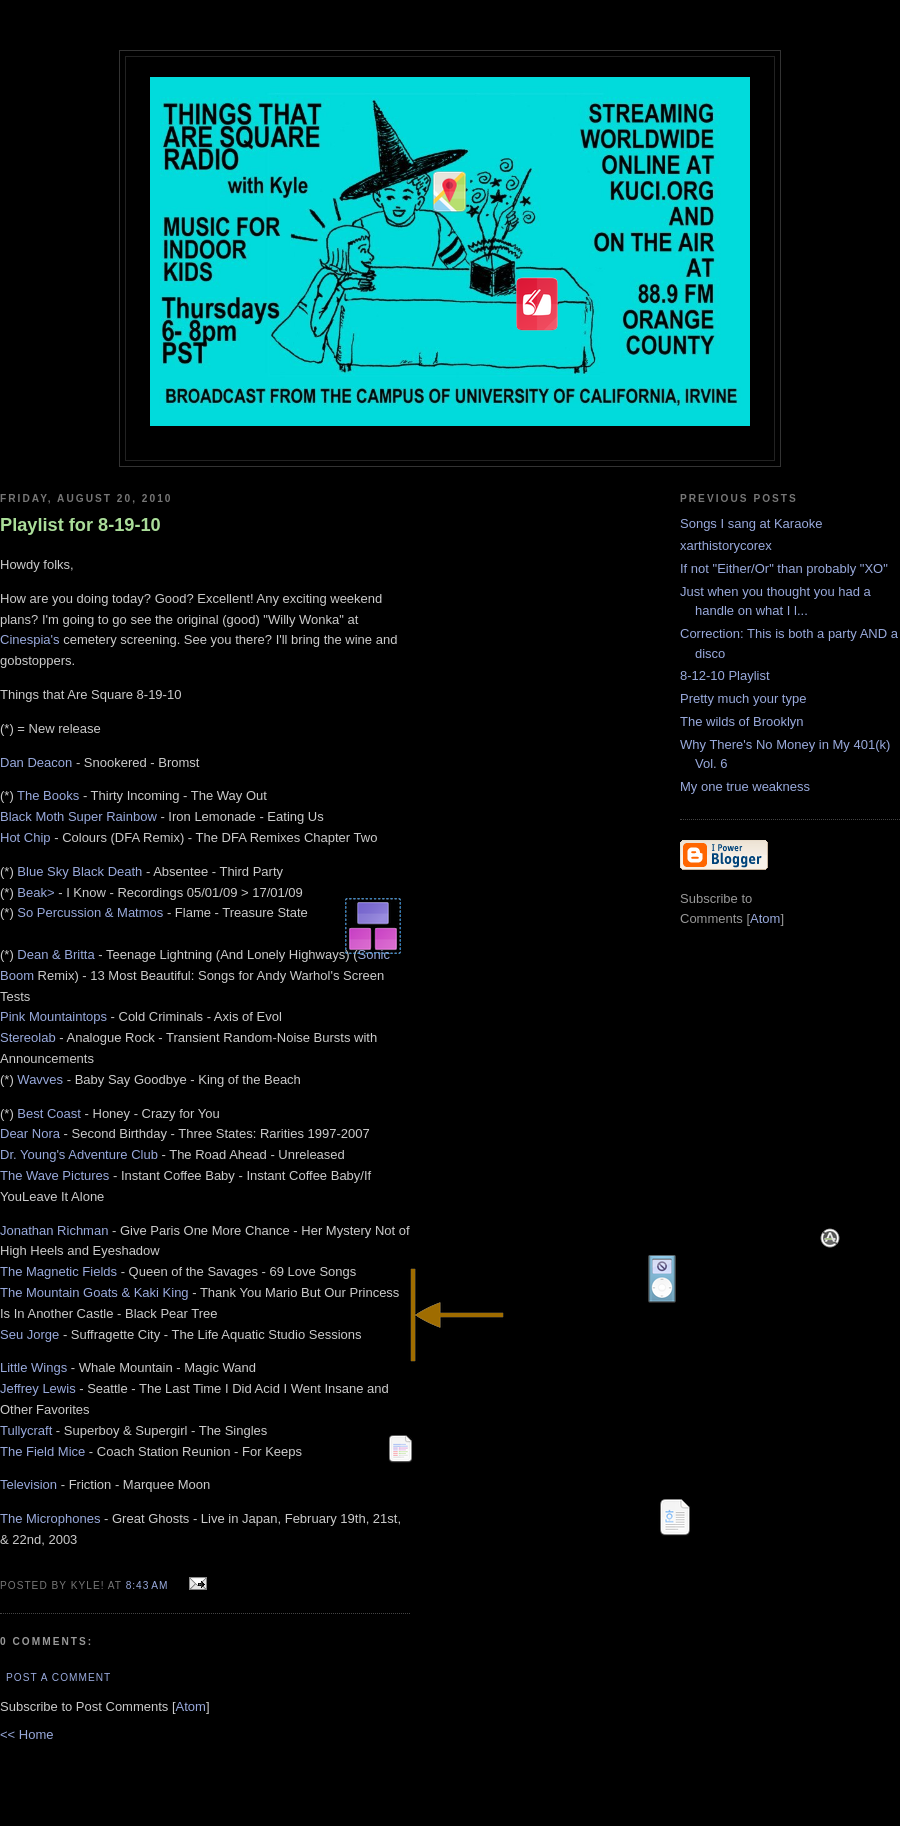  I want to click on iPod mini device not connected or unavailable, so click(662, 1279).